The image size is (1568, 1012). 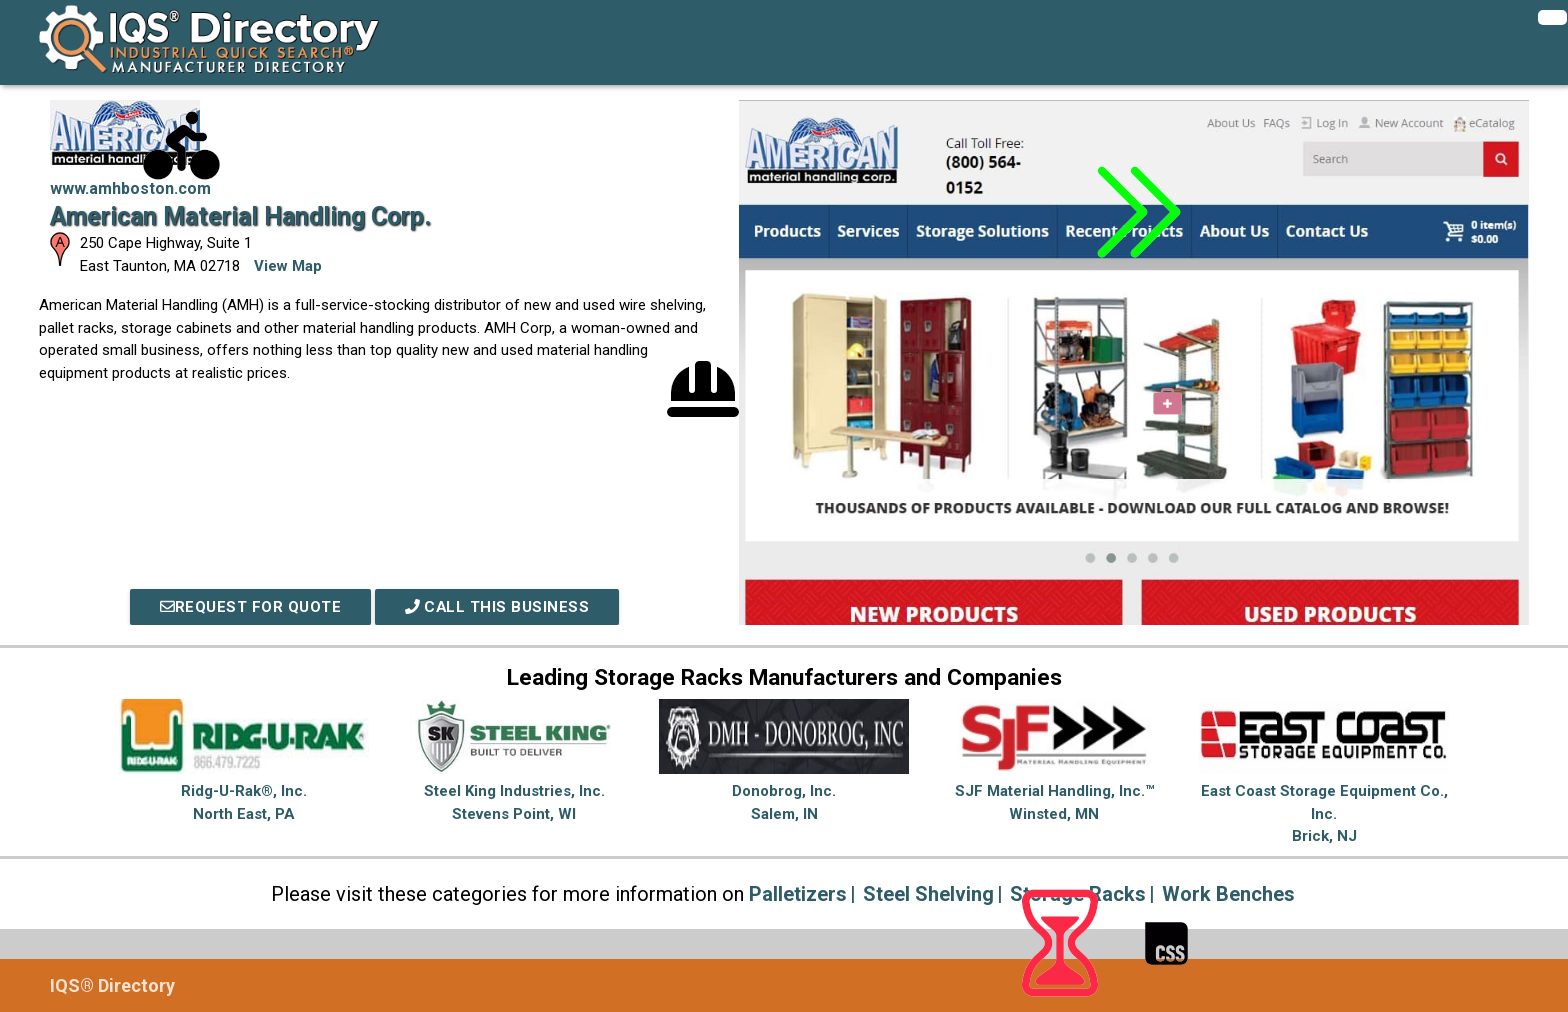 What do you see at coordinates (1139, 212) in the screenshot?
I see `skip forward or advance quickly` at bounding box center [1139, 212].